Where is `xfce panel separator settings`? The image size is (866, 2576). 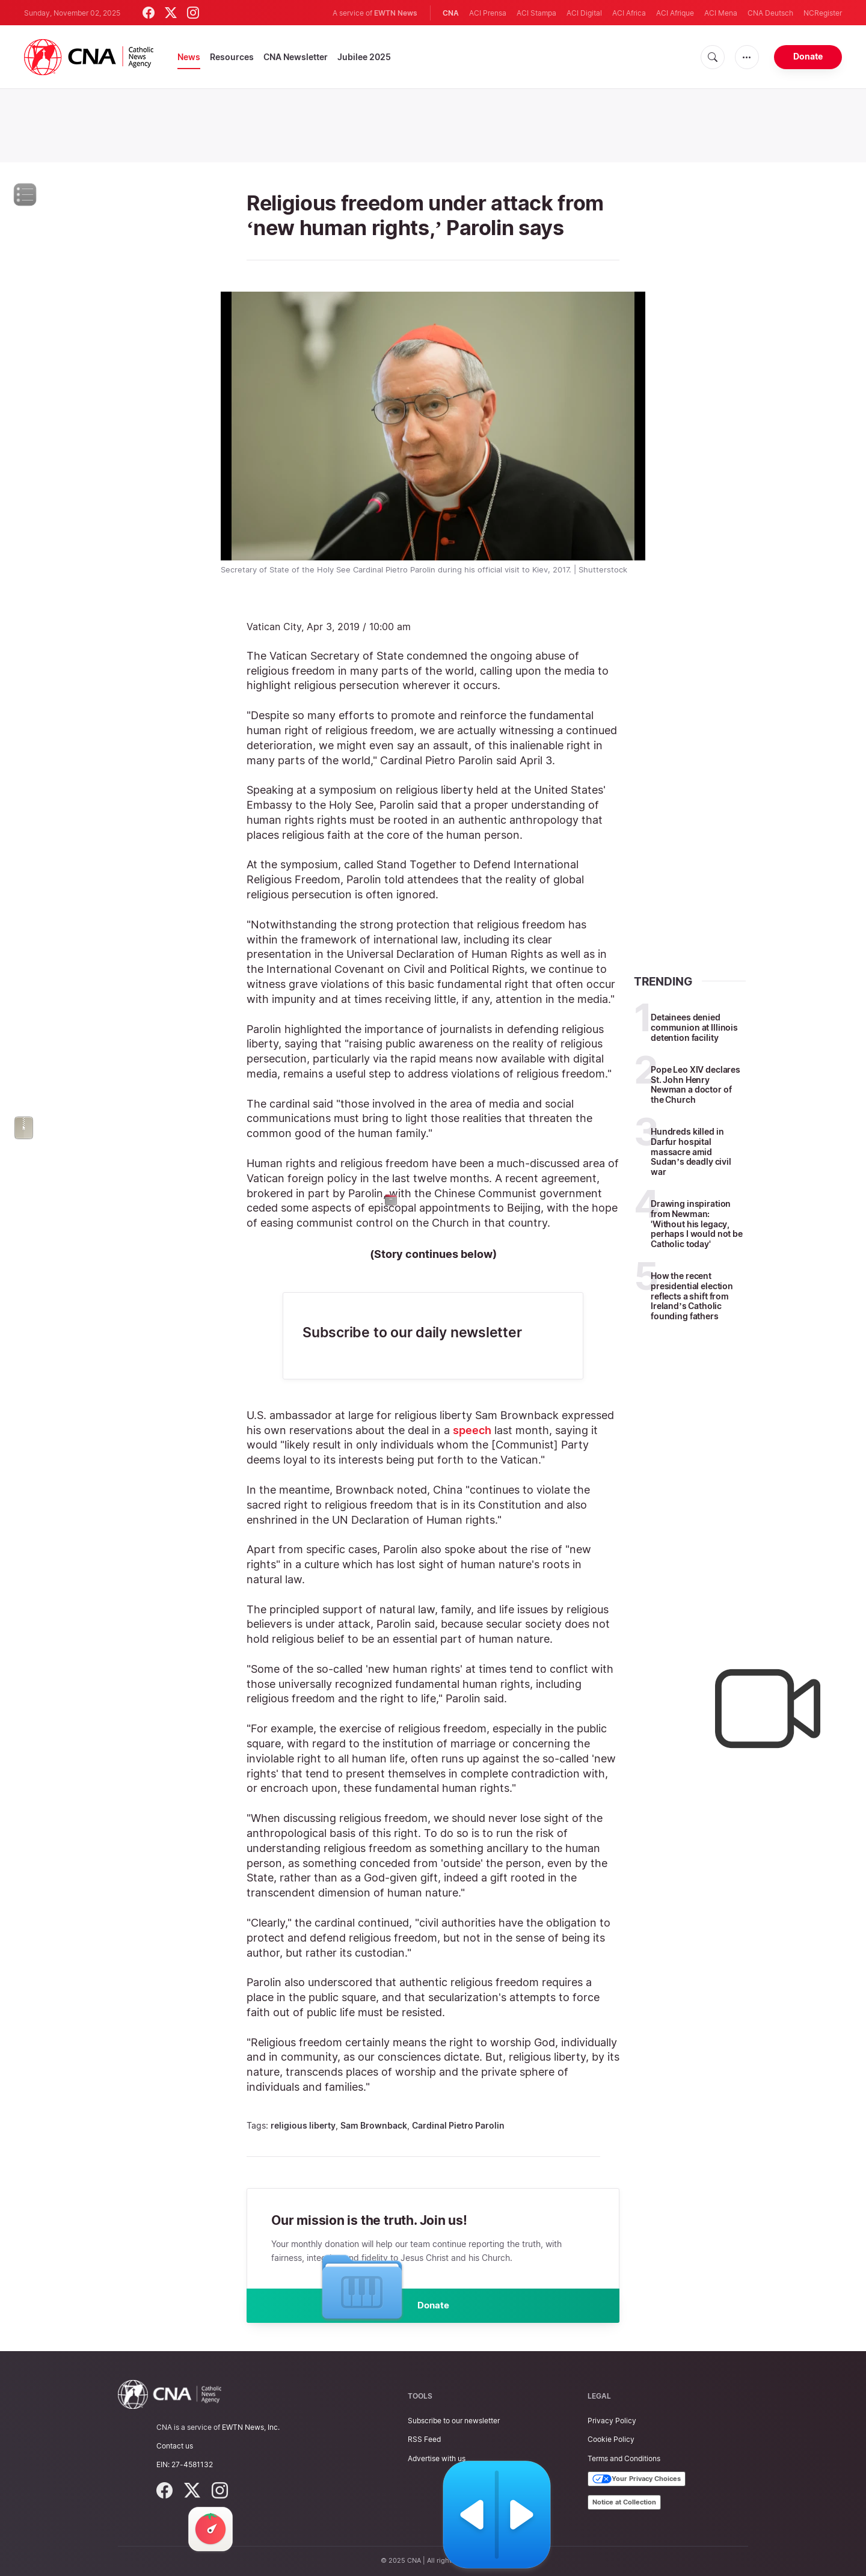
xfce panel separator settings is located at coordinates (497, 2515).